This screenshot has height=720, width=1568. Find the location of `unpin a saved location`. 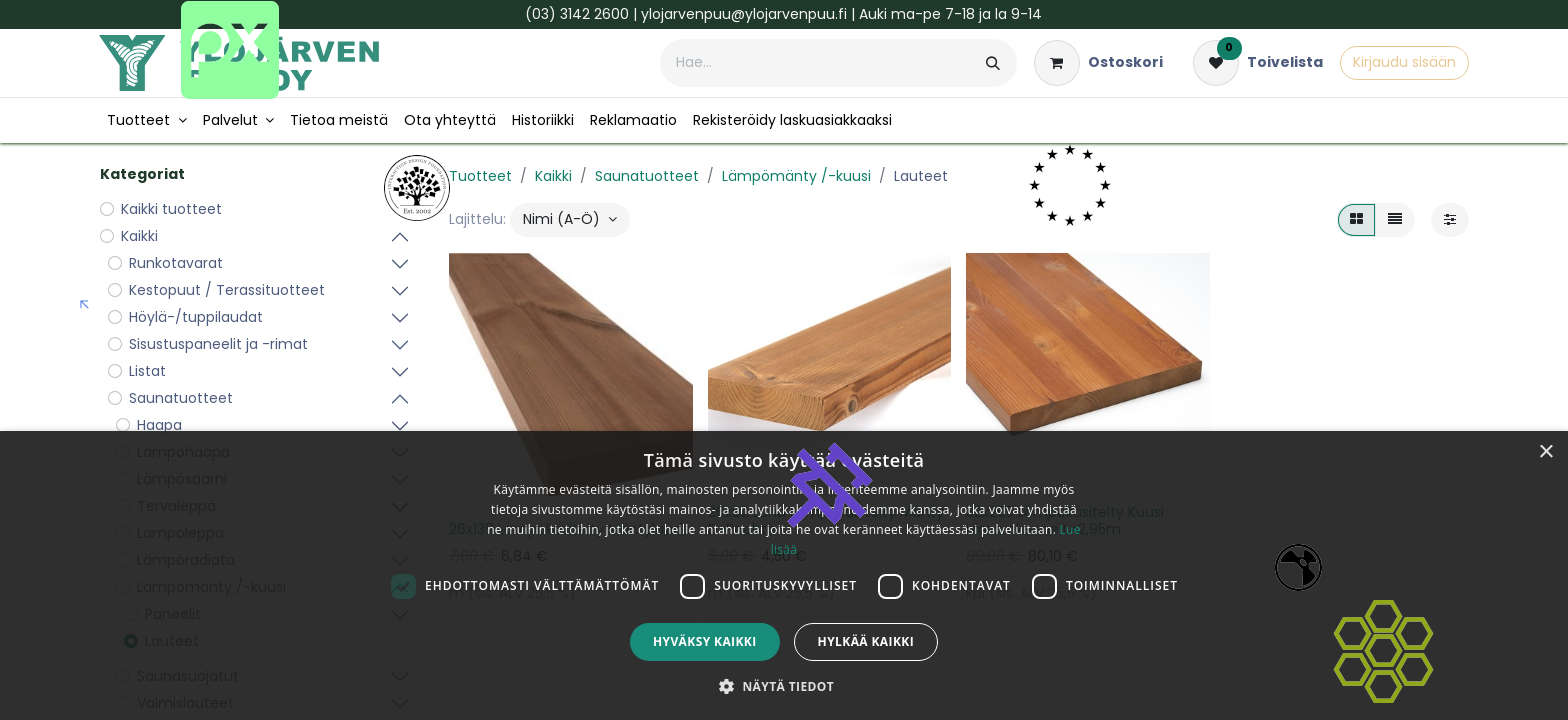

unpin a saved location is located at coordinates (826, 488).